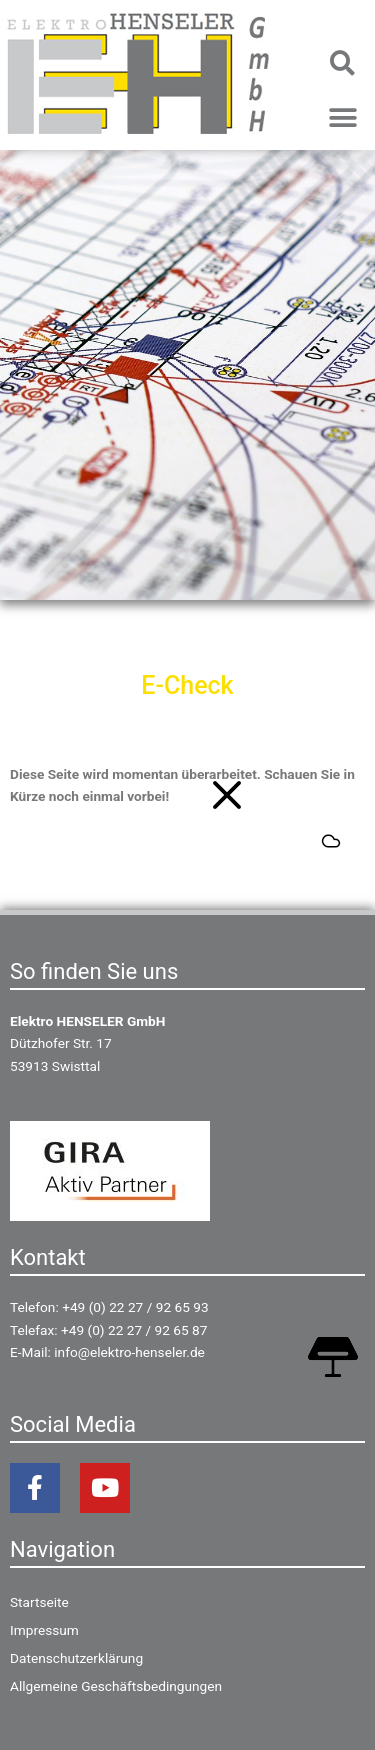 This screenshot has height=1750, width=375. I want to click on close the current window or dialog, so click(227, 795).